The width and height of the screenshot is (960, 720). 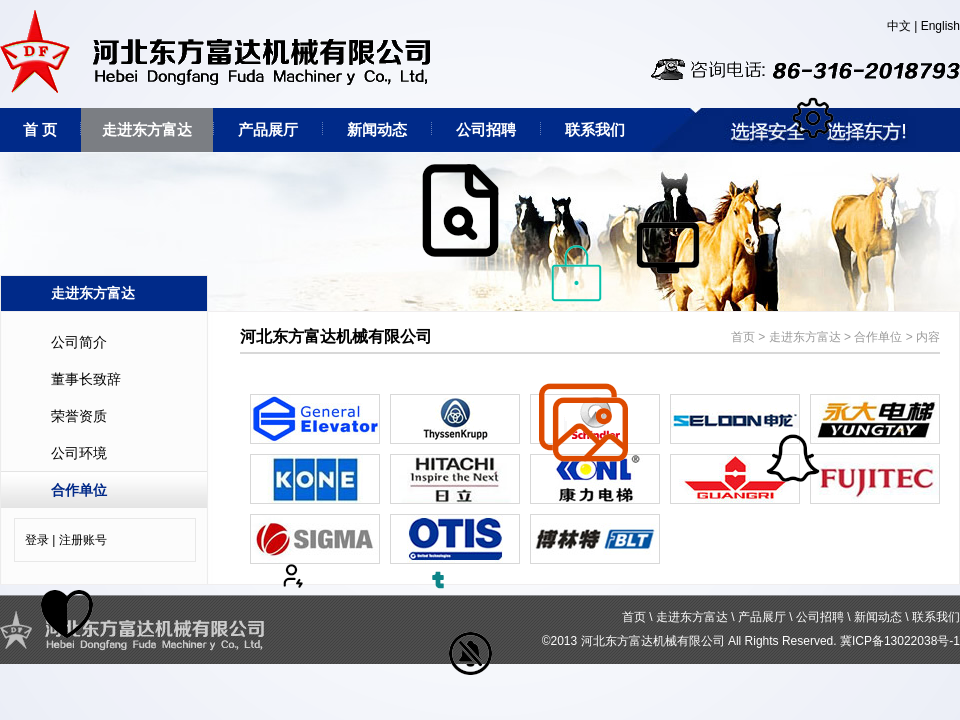 I want to click on open Snapchat app, so click(x=793, y=459).